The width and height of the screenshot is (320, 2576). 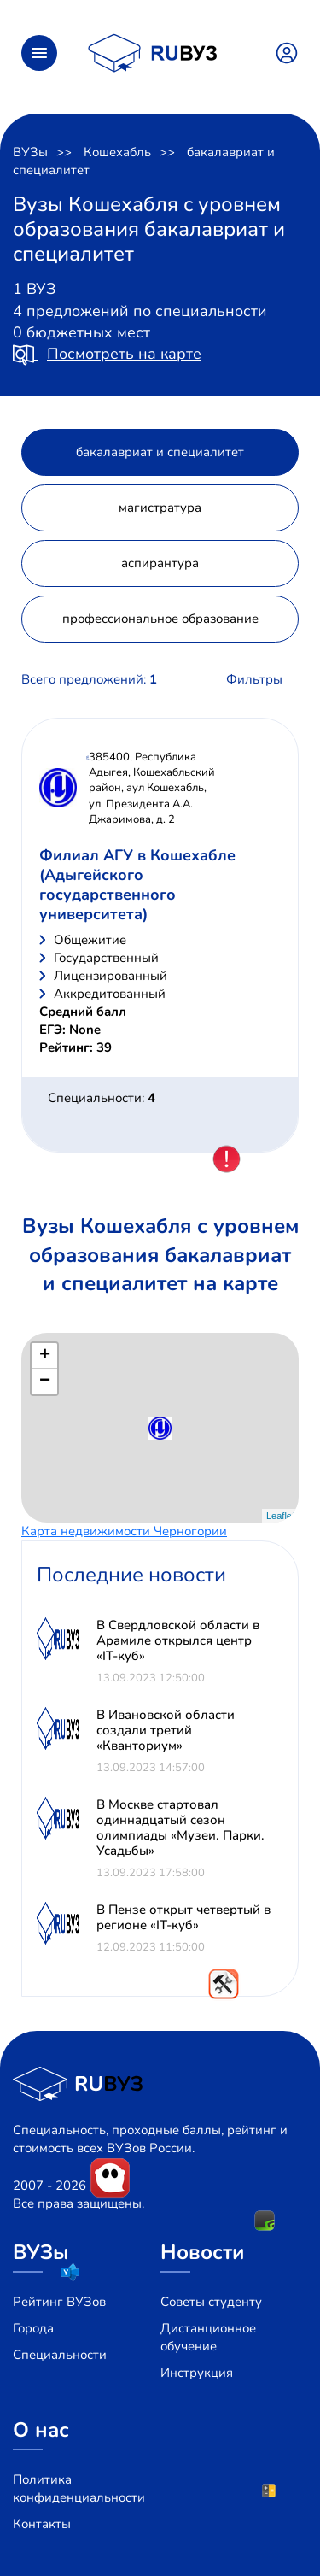 What do you see at coordinates (226, 1159) in the screenshot?
I see `indicates an application error or crash` at bounding box center [226, 1159].